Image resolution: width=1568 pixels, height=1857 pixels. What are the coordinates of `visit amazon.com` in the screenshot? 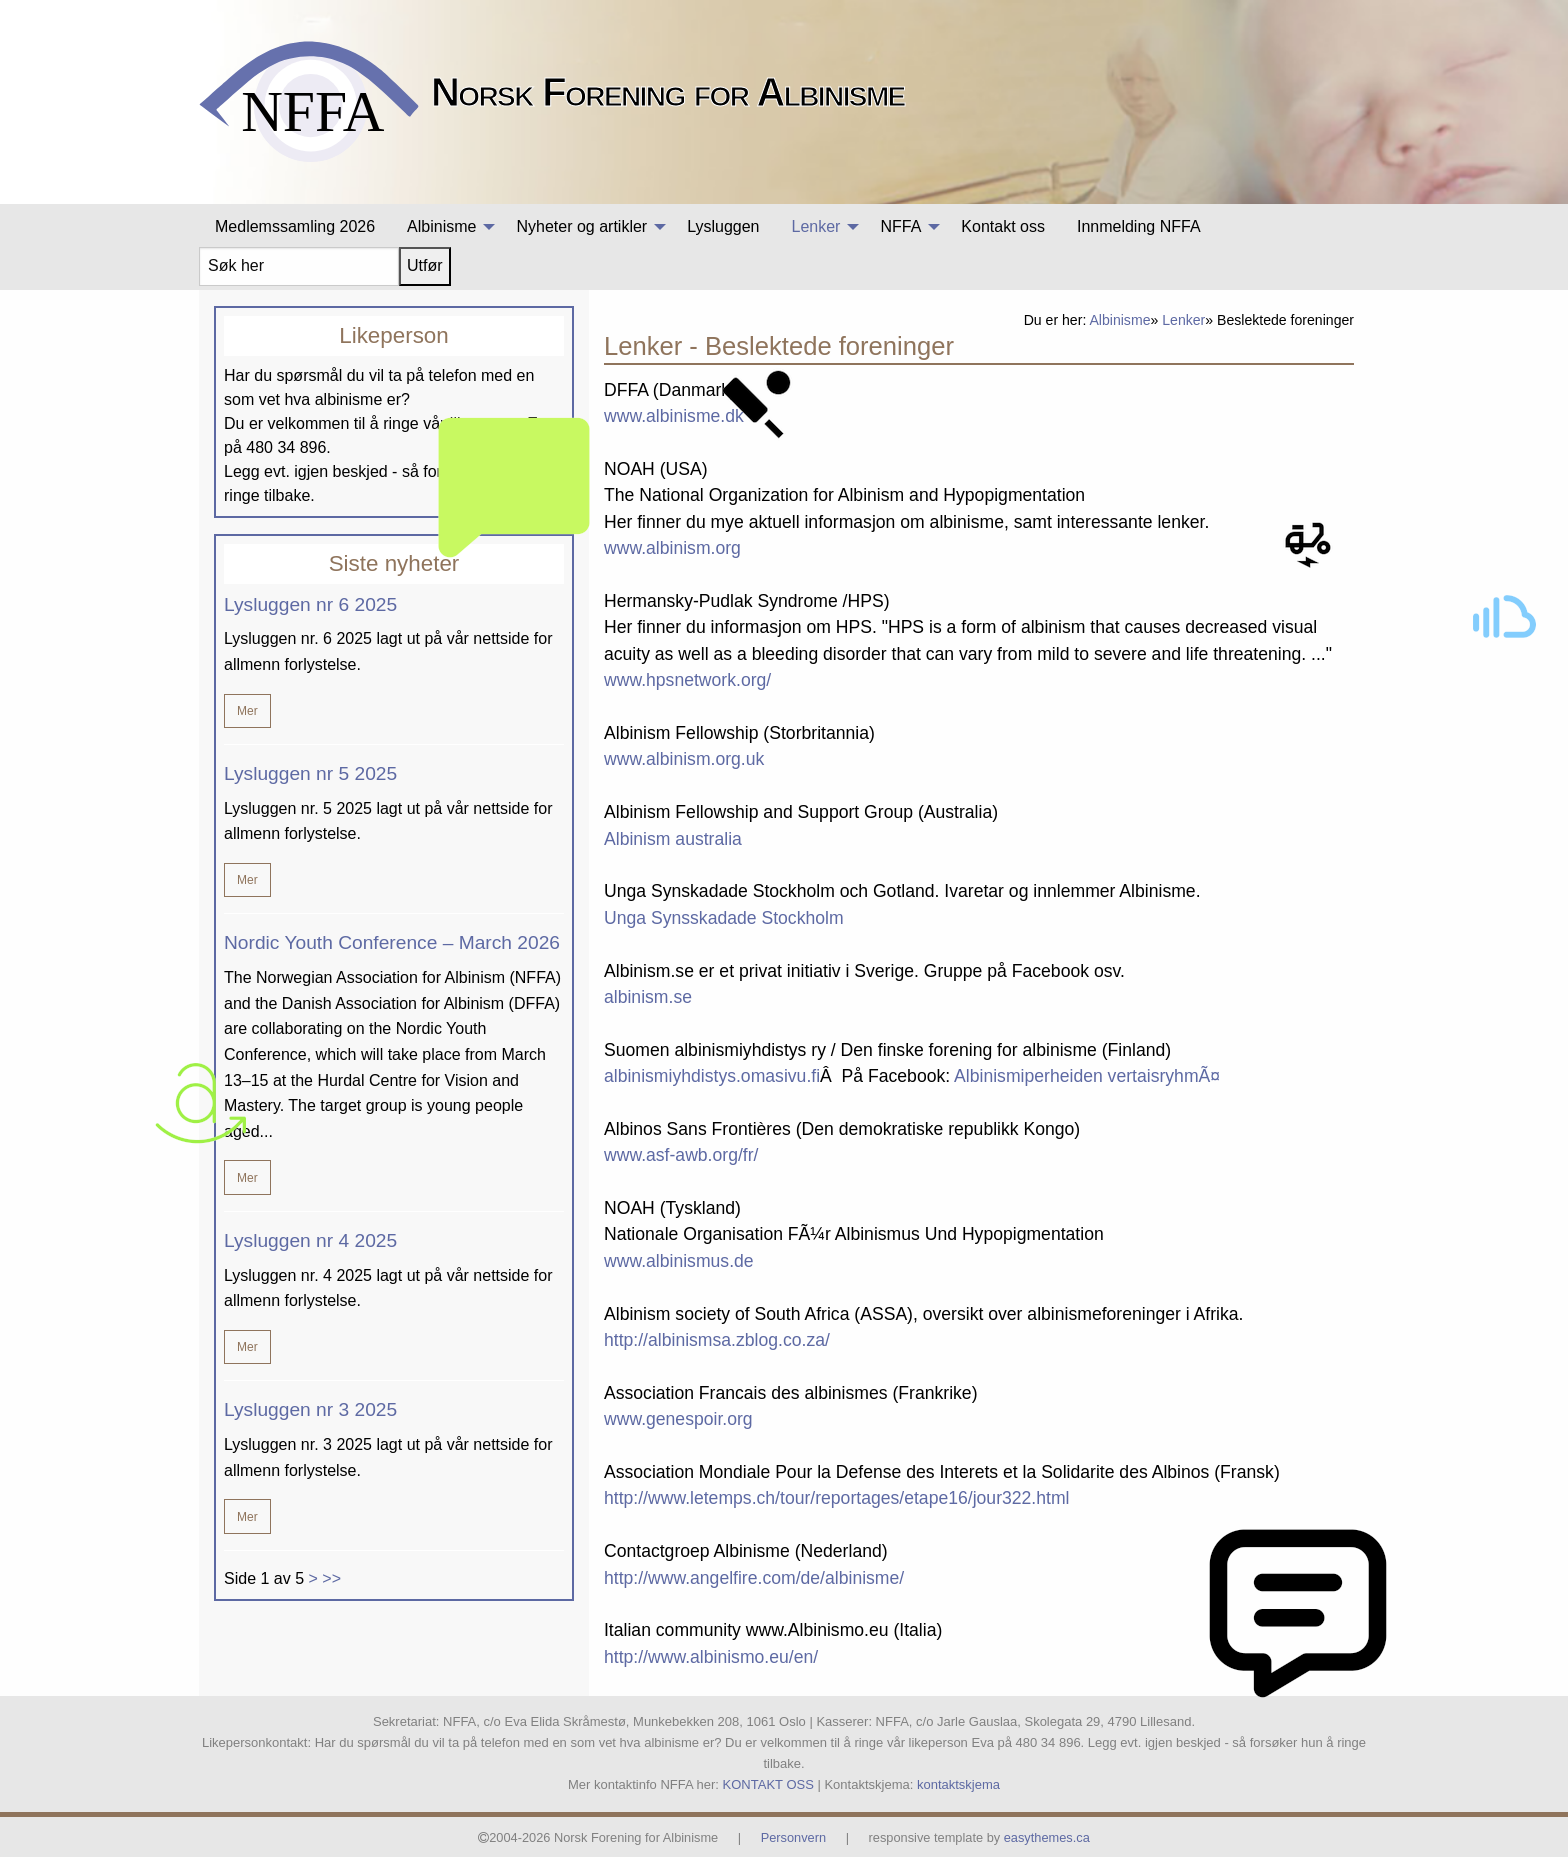 It's located at (197, 1101).